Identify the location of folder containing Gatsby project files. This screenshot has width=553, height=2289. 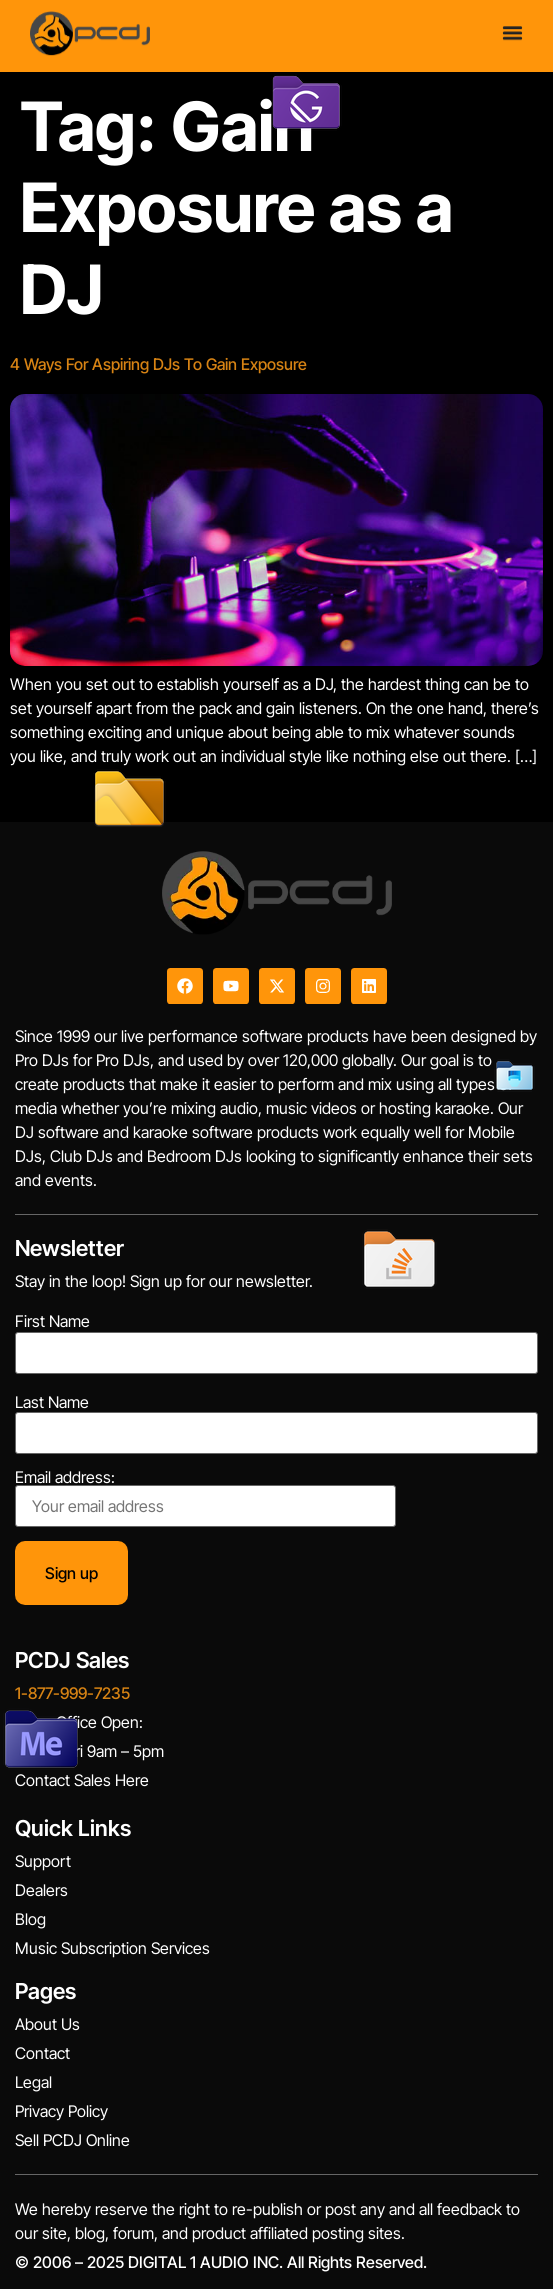
(306, 104).